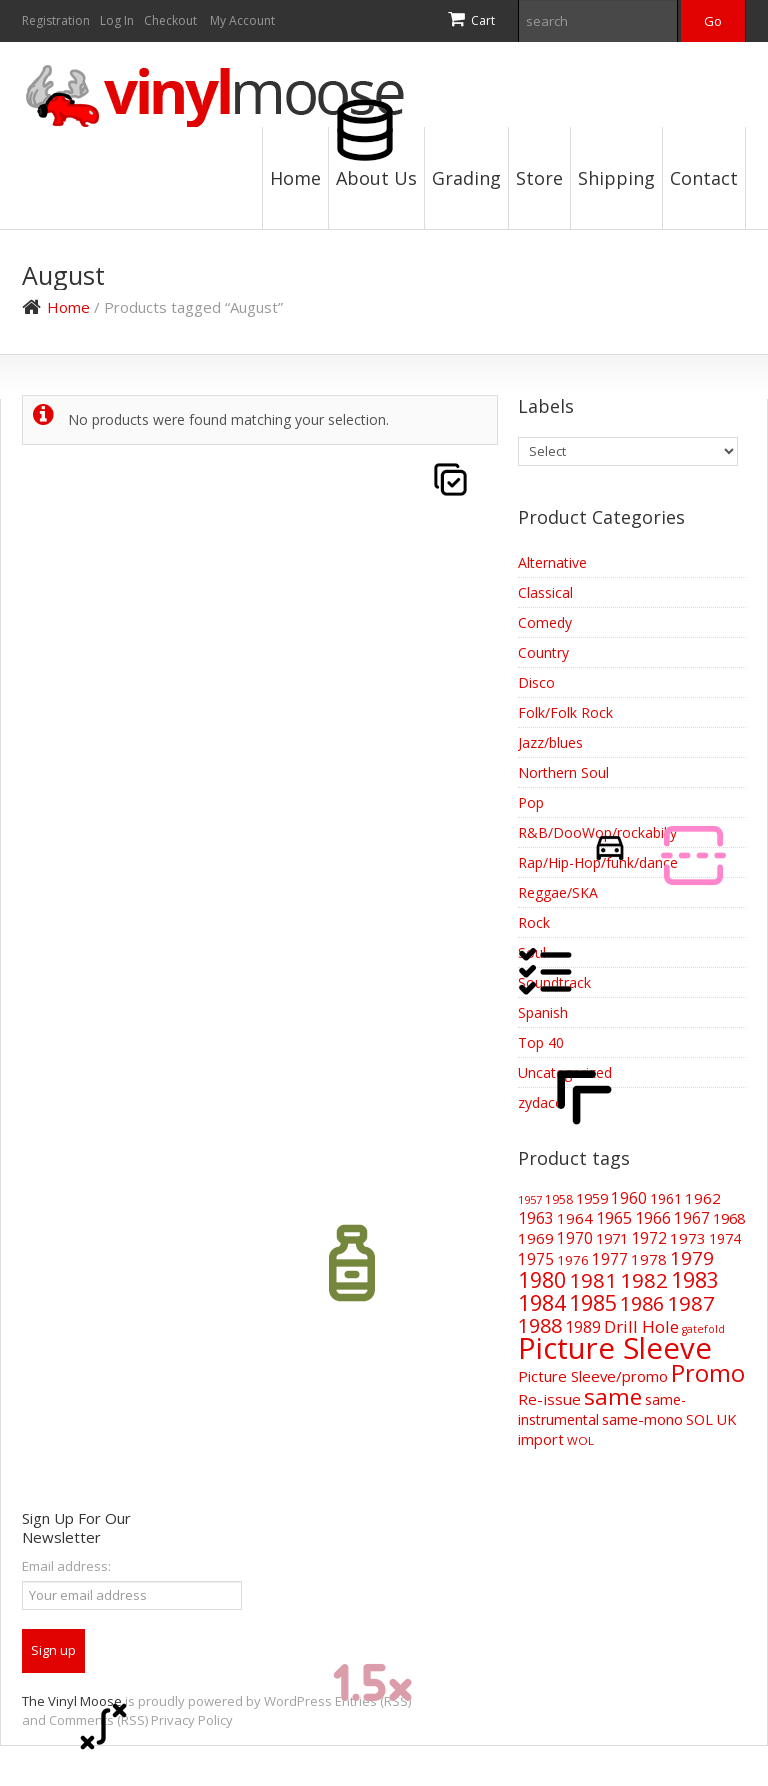  Describe the element at coordinates (374, 1682) in the screenshot. I see `set playback speed to 1.5x` at that location.